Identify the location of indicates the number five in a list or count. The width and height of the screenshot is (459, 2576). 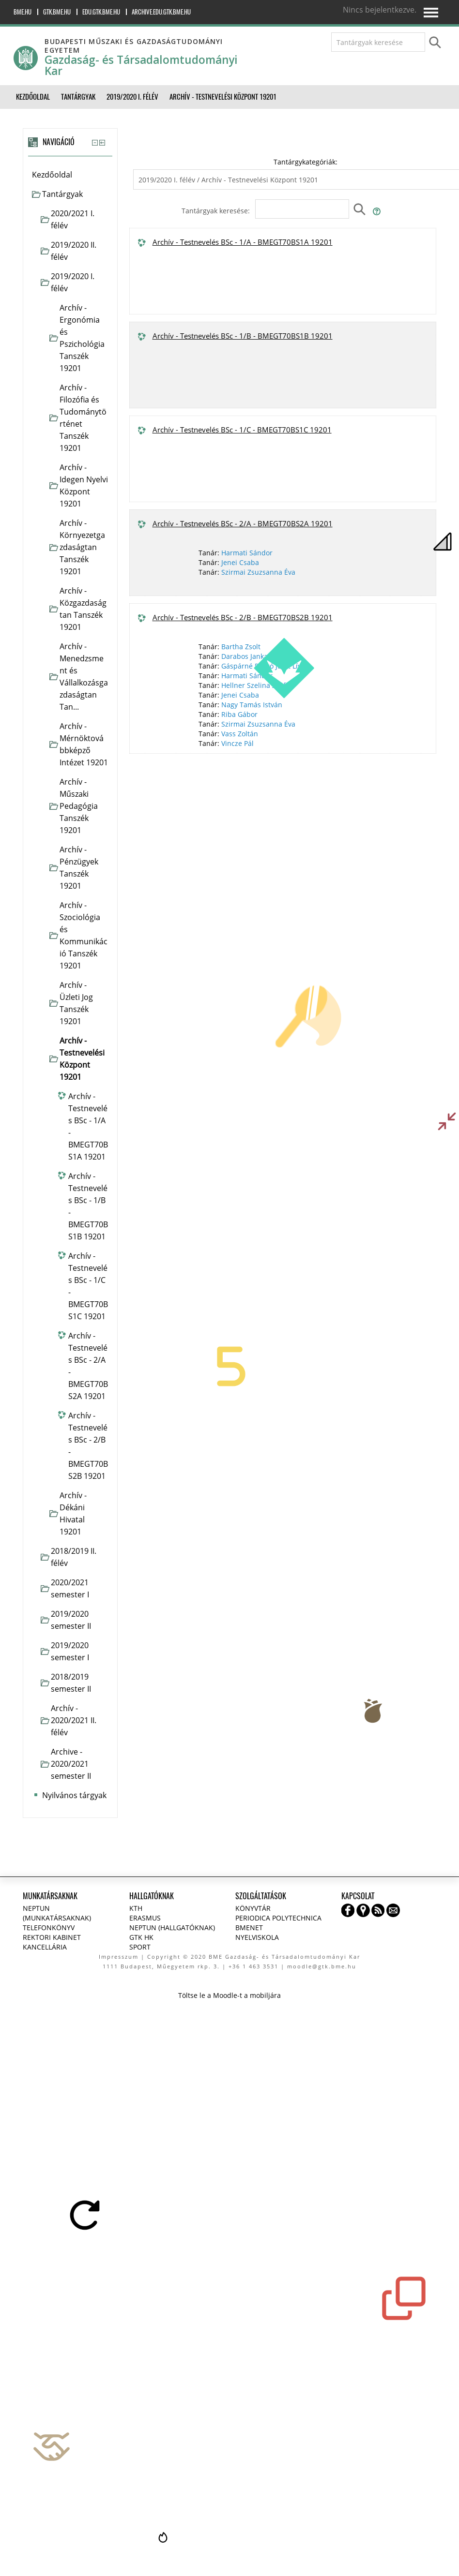
(231, 1366).